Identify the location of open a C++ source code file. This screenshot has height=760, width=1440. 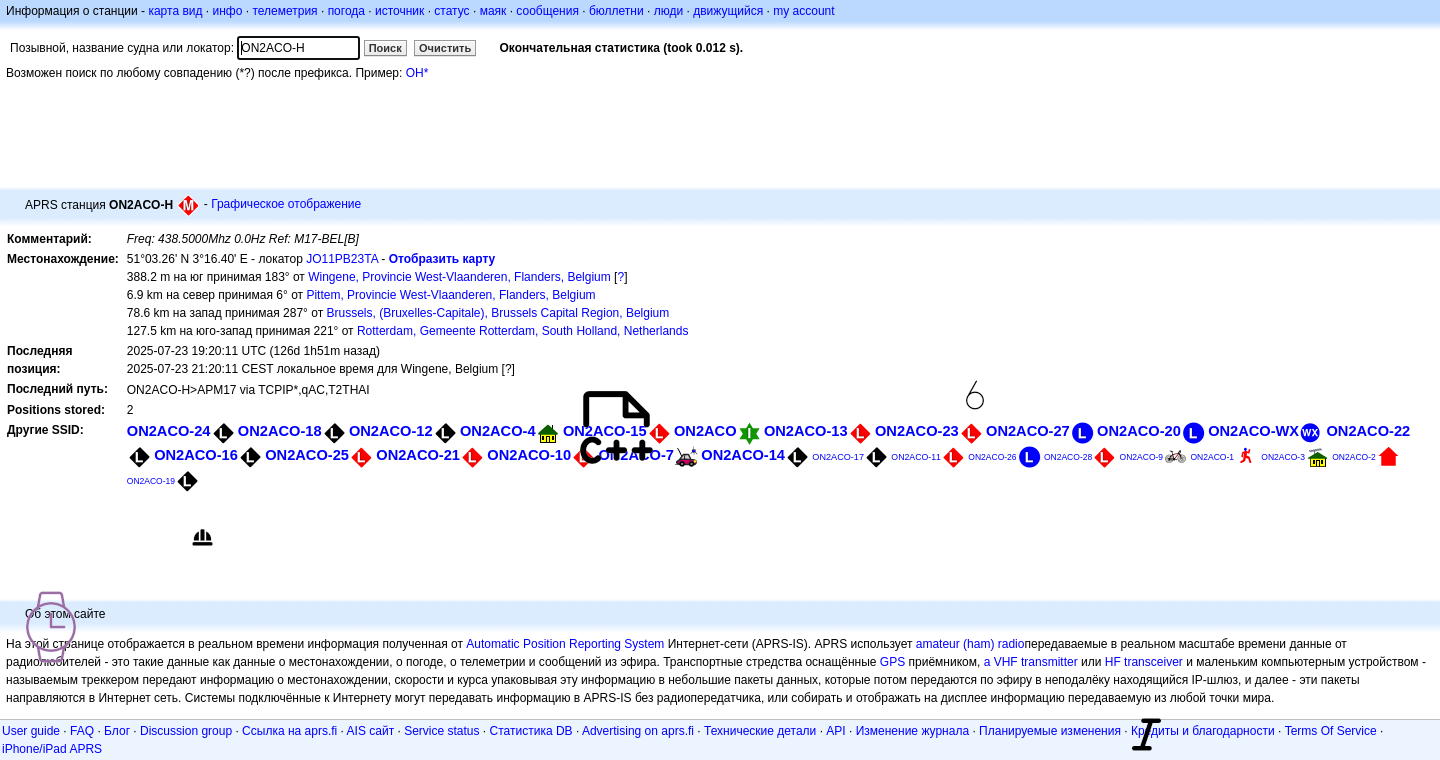
(616, 430).